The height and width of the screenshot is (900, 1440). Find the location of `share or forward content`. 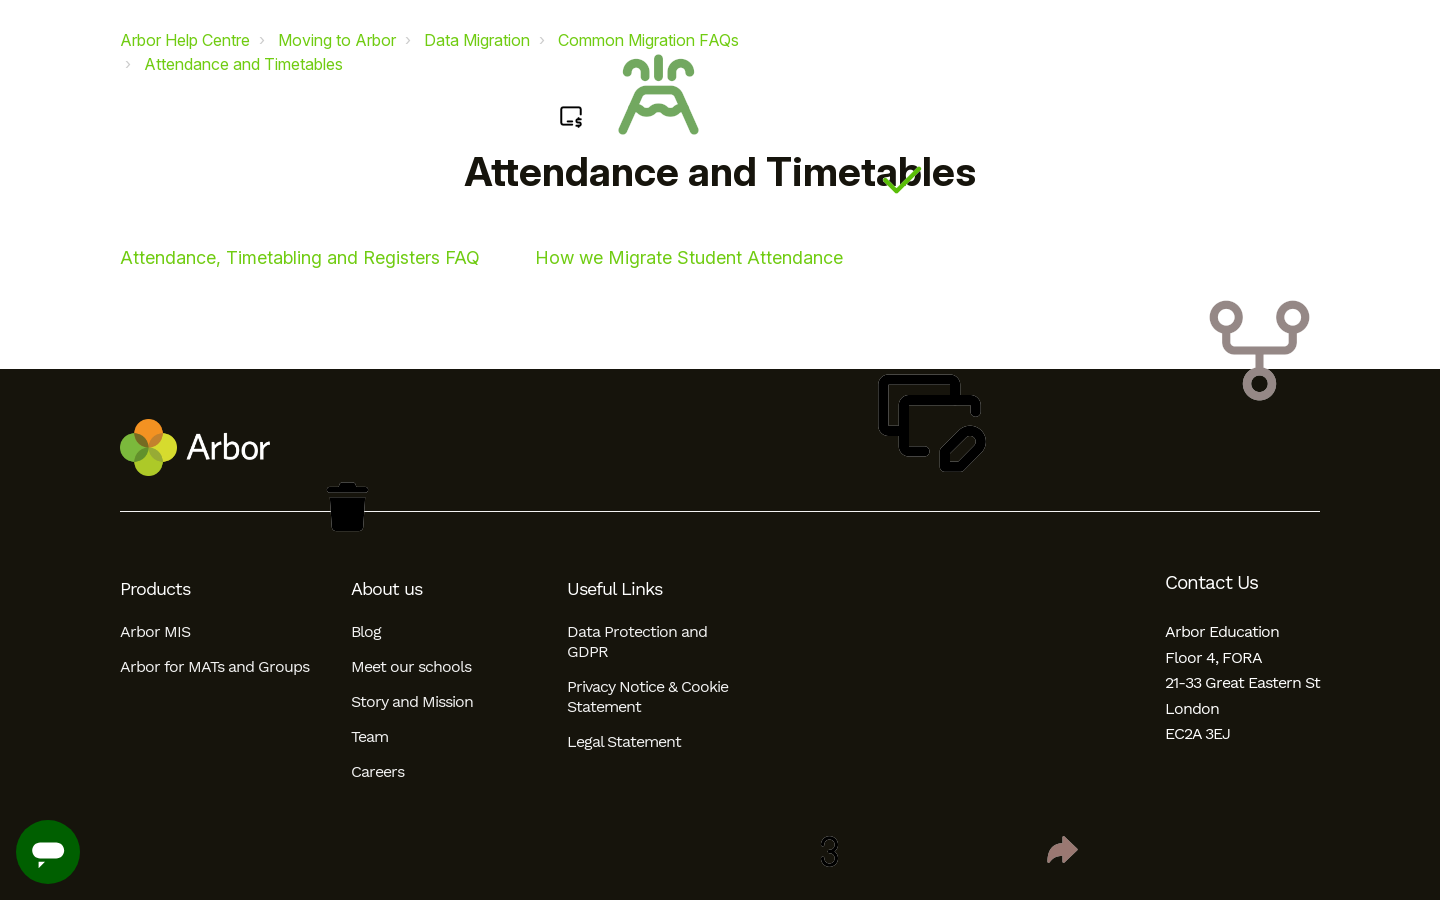

share or forward content is located at coordinates (1062, 849).